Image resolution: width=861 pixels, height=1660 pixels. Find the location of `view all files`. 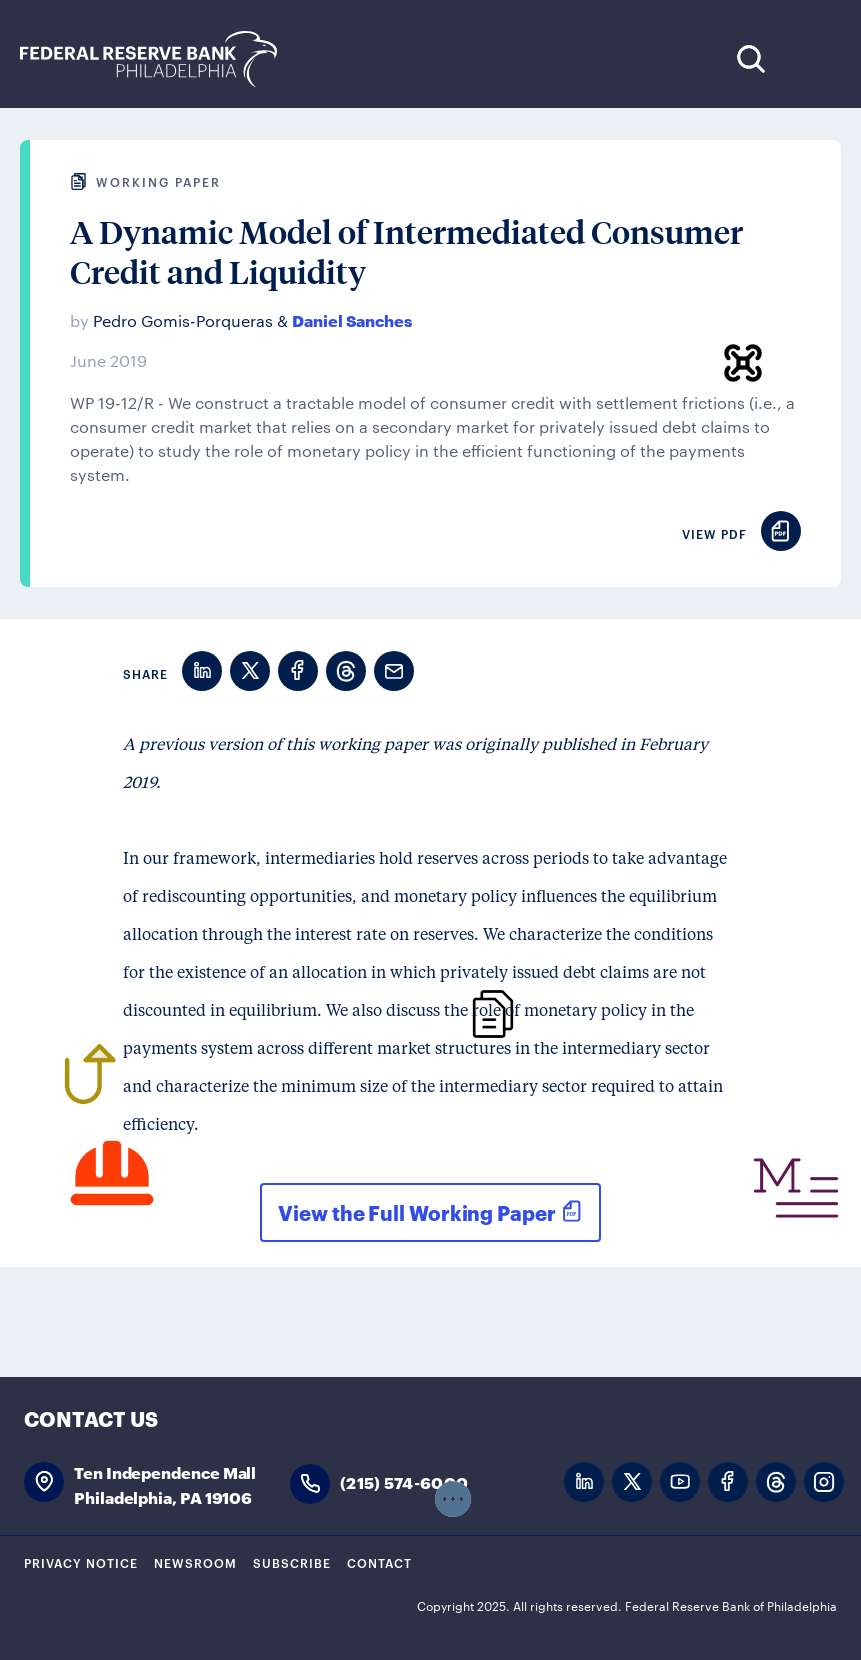

view all files is located at coordinates (493, 1014).